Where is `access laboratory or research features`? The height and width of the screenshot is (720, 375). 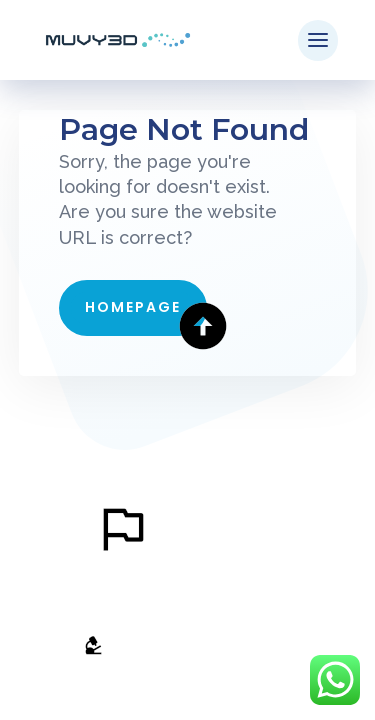 access laboratory or research features is located at coordinates (93, 645).